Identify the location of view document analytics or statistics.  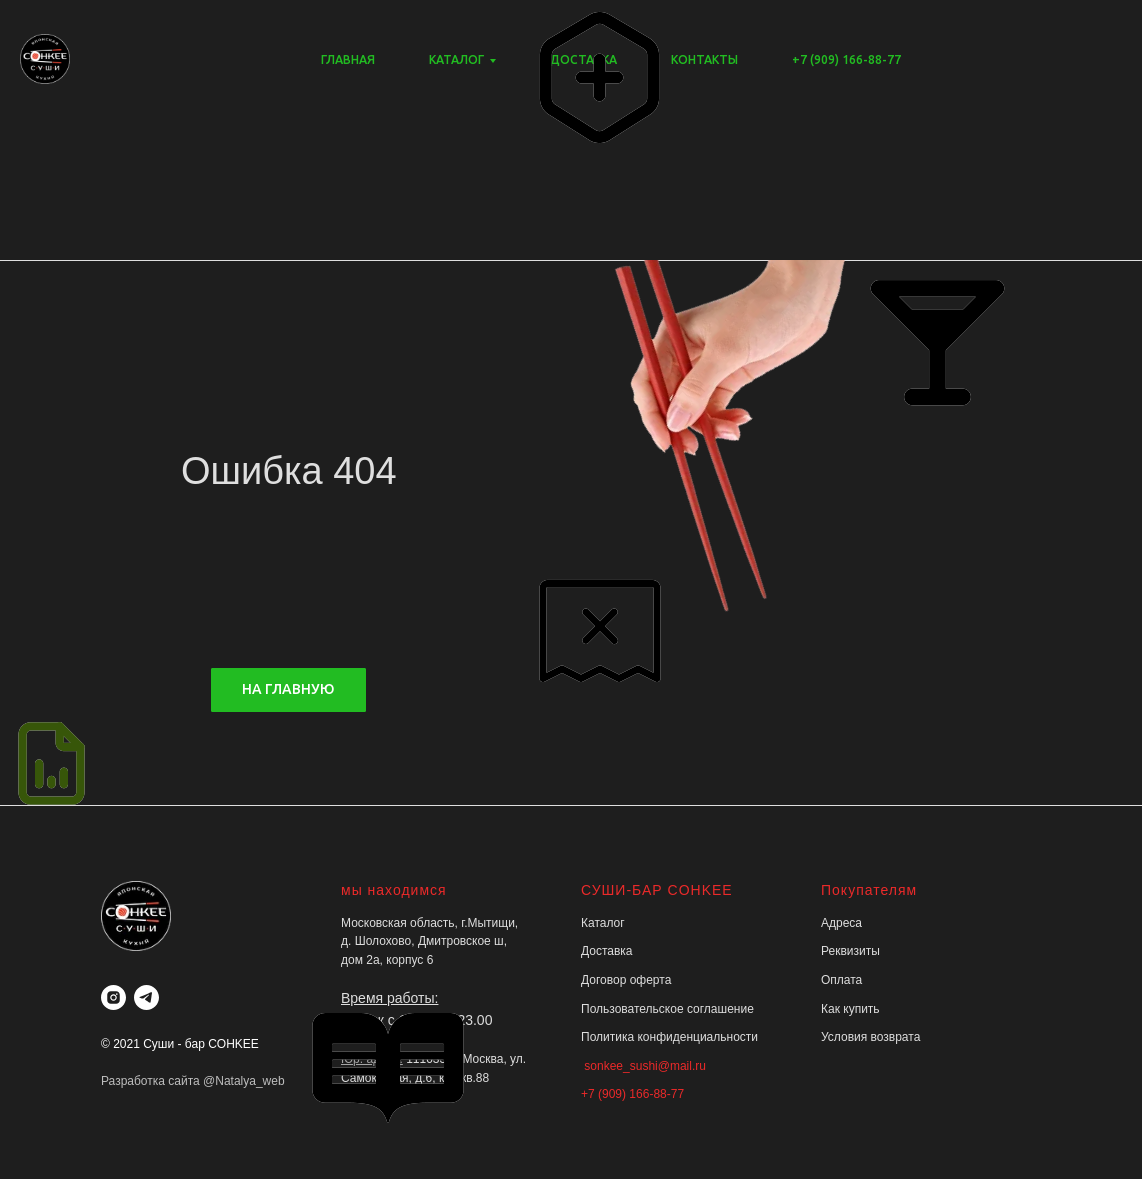
(51, 763).